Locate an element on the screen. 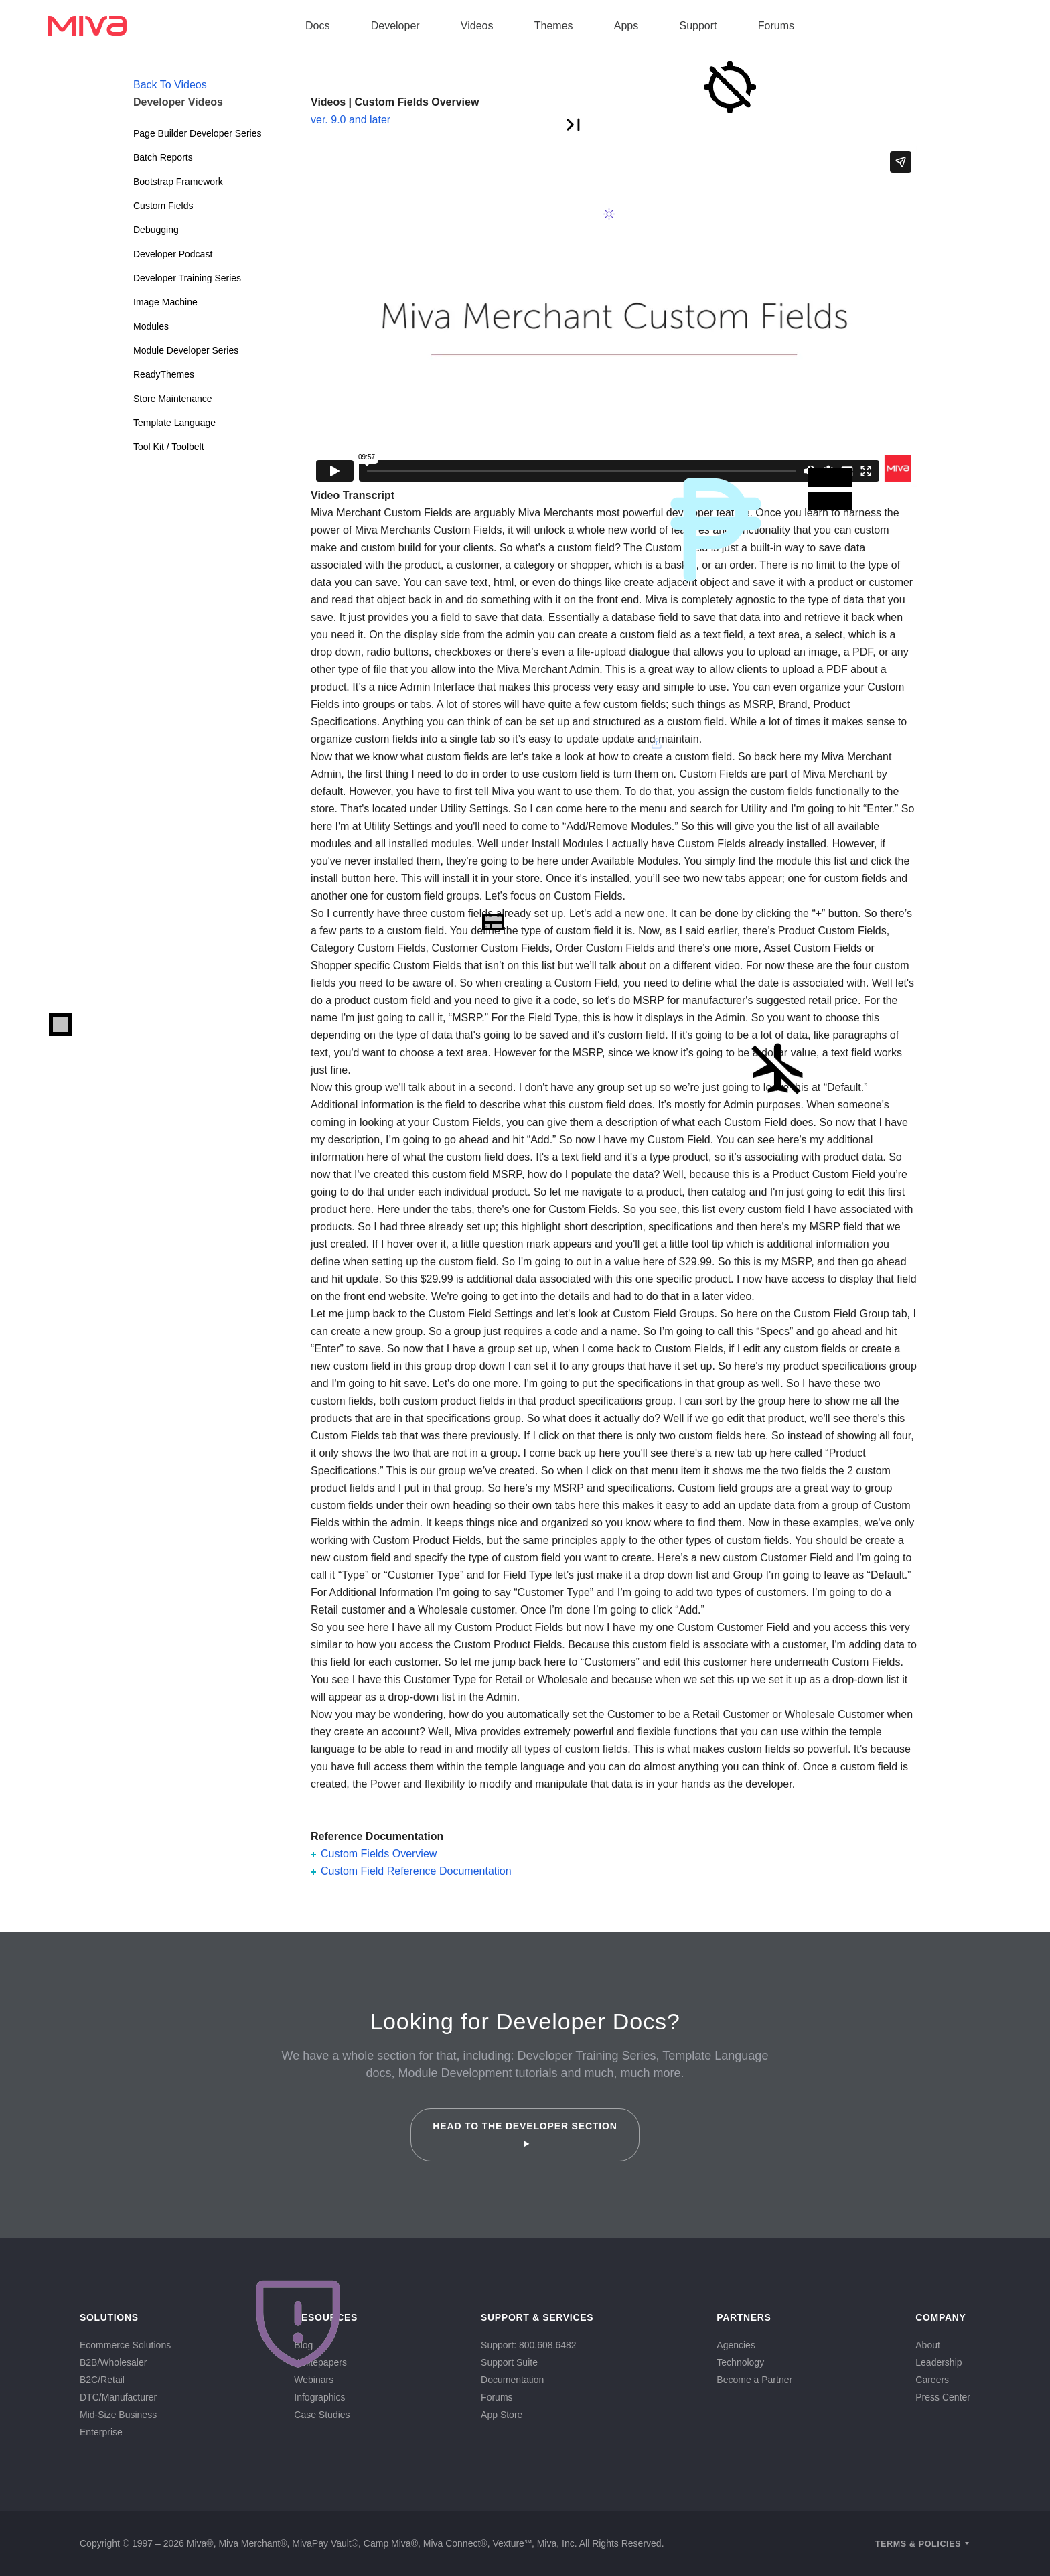  access gaming or controller settings is located at coordinates (656, 743).